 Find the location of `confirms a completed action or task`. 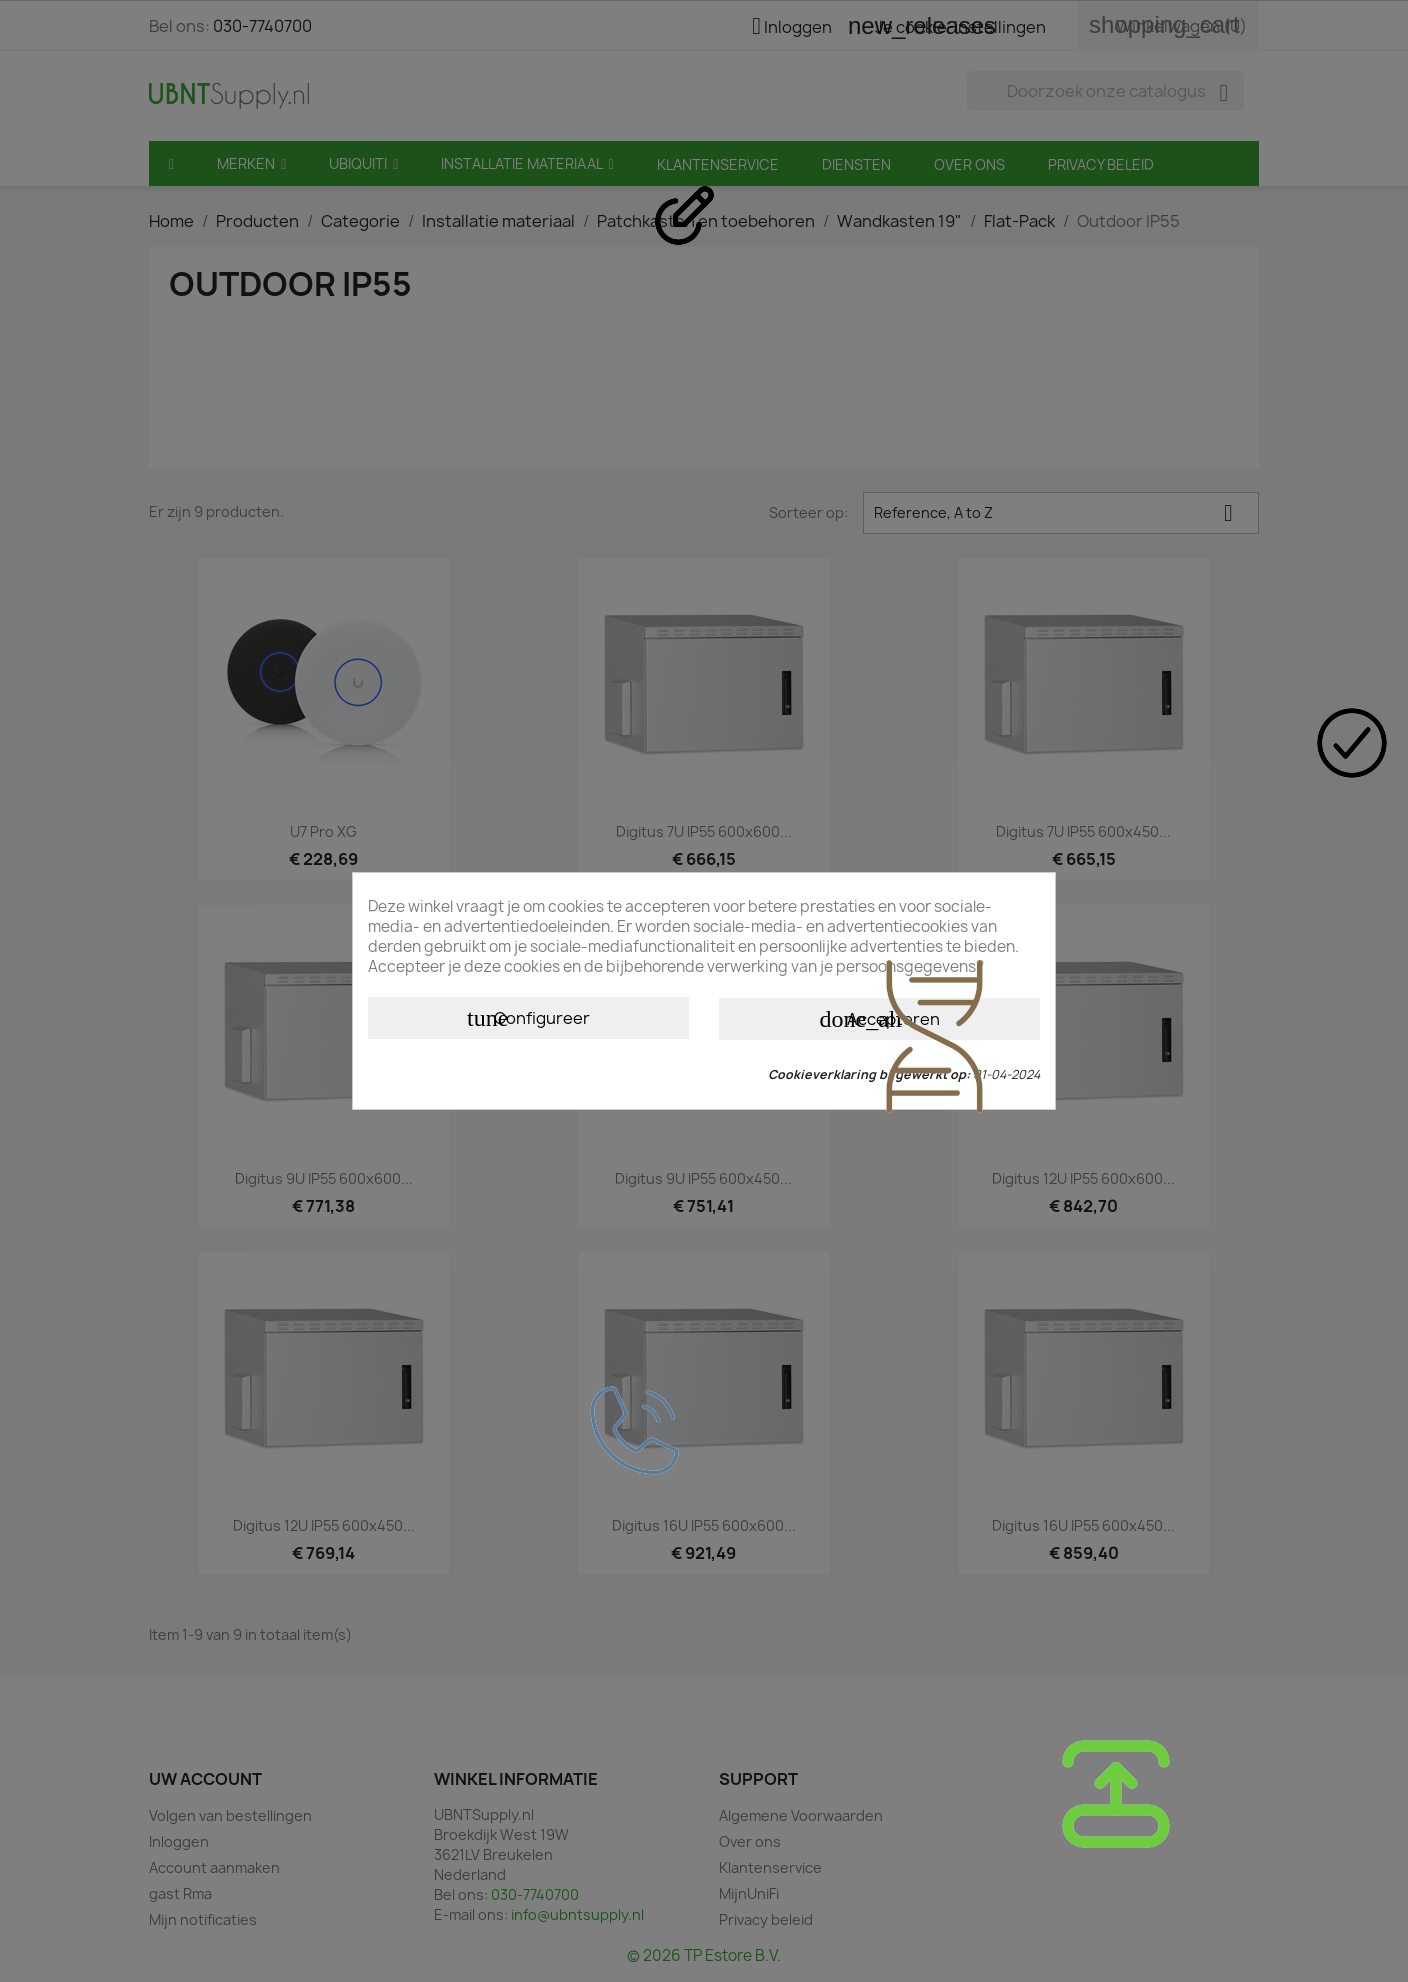

confirms a completed action or task is located at coordinates (1352, 743).